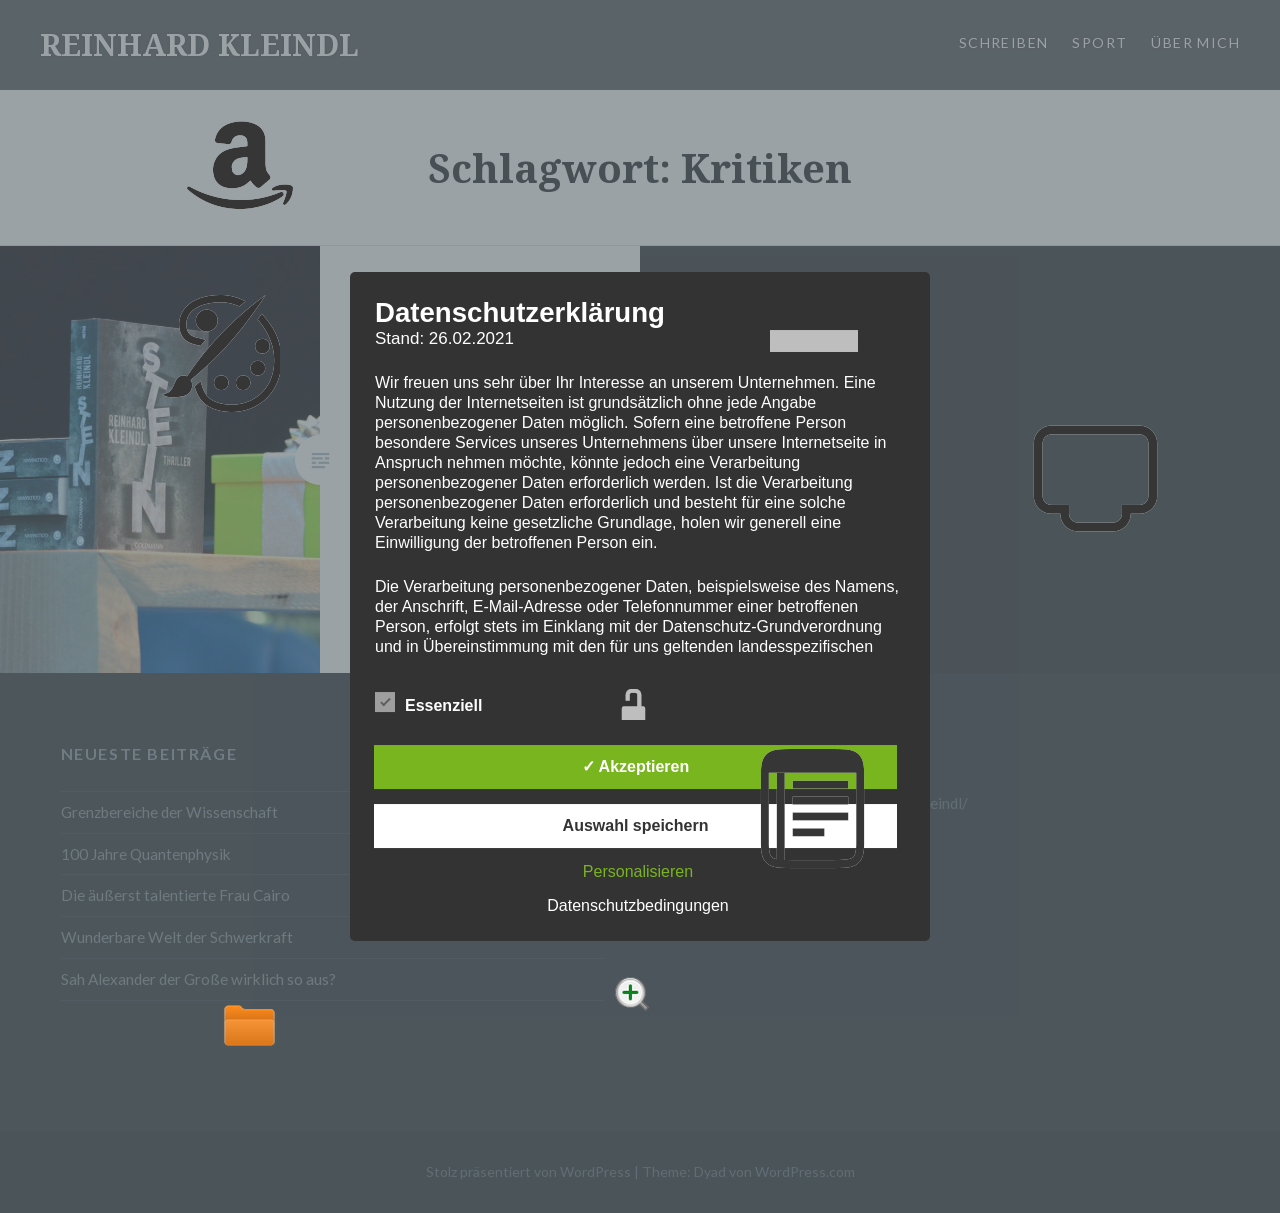  Describe the element at coordinates (221, 353) in the screenshot. I see `open graphics or drawing applications` at that location.